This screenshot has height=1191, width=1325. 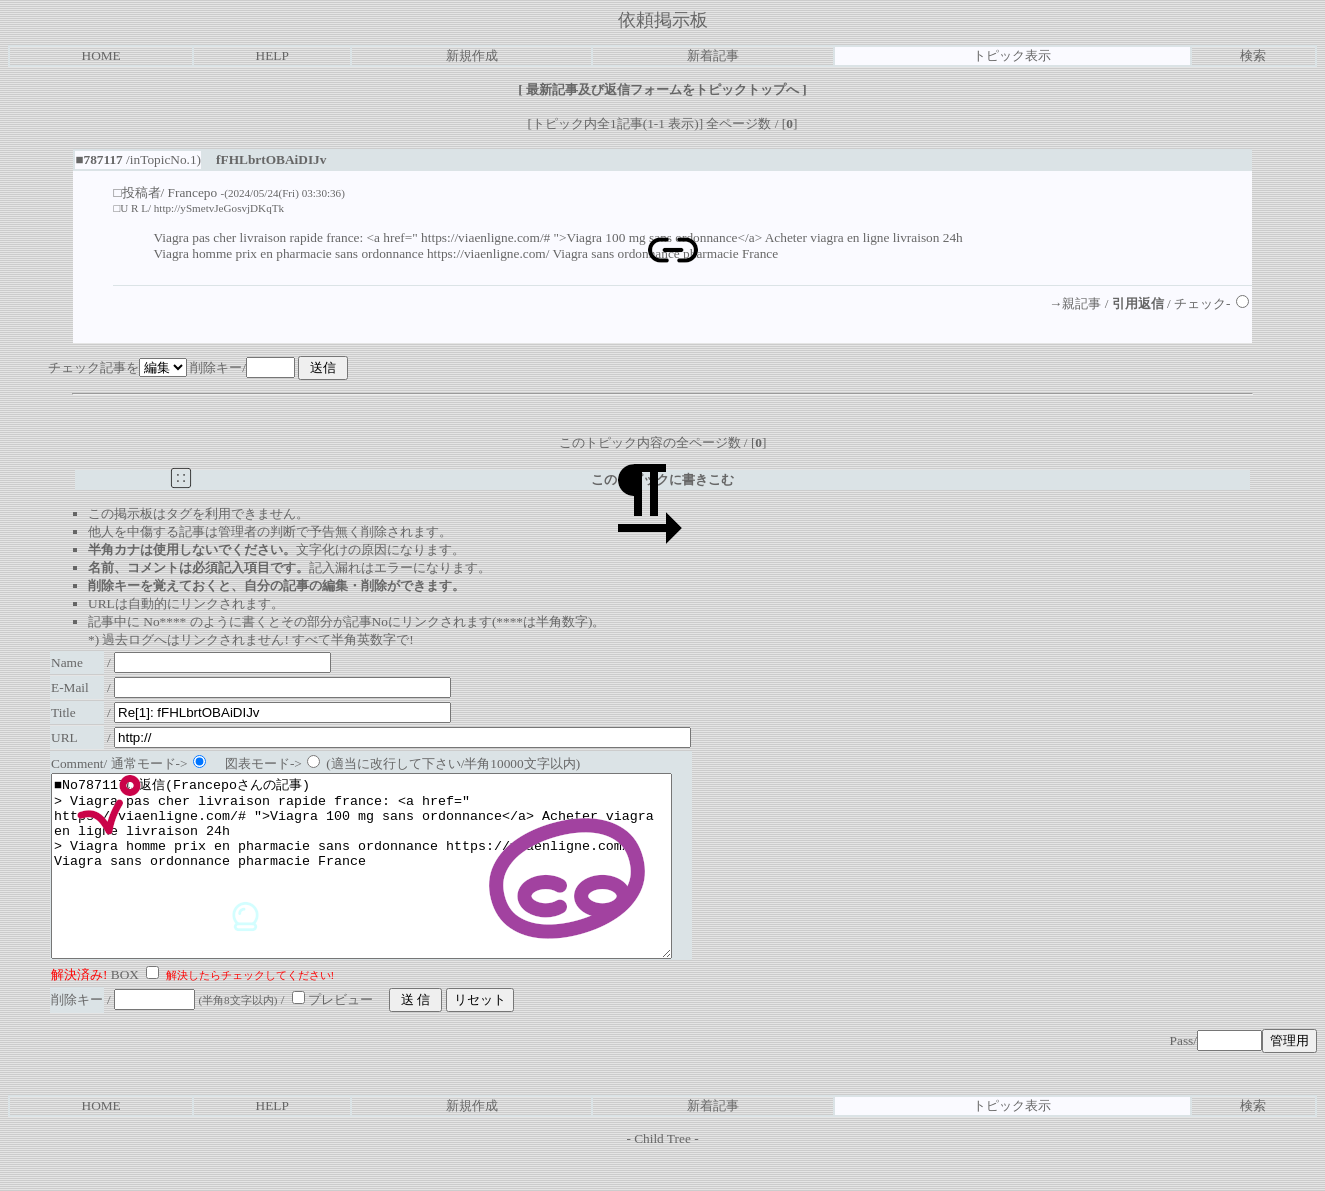 I want to click on access fortune or prediction features, so click(x=245, y=916).